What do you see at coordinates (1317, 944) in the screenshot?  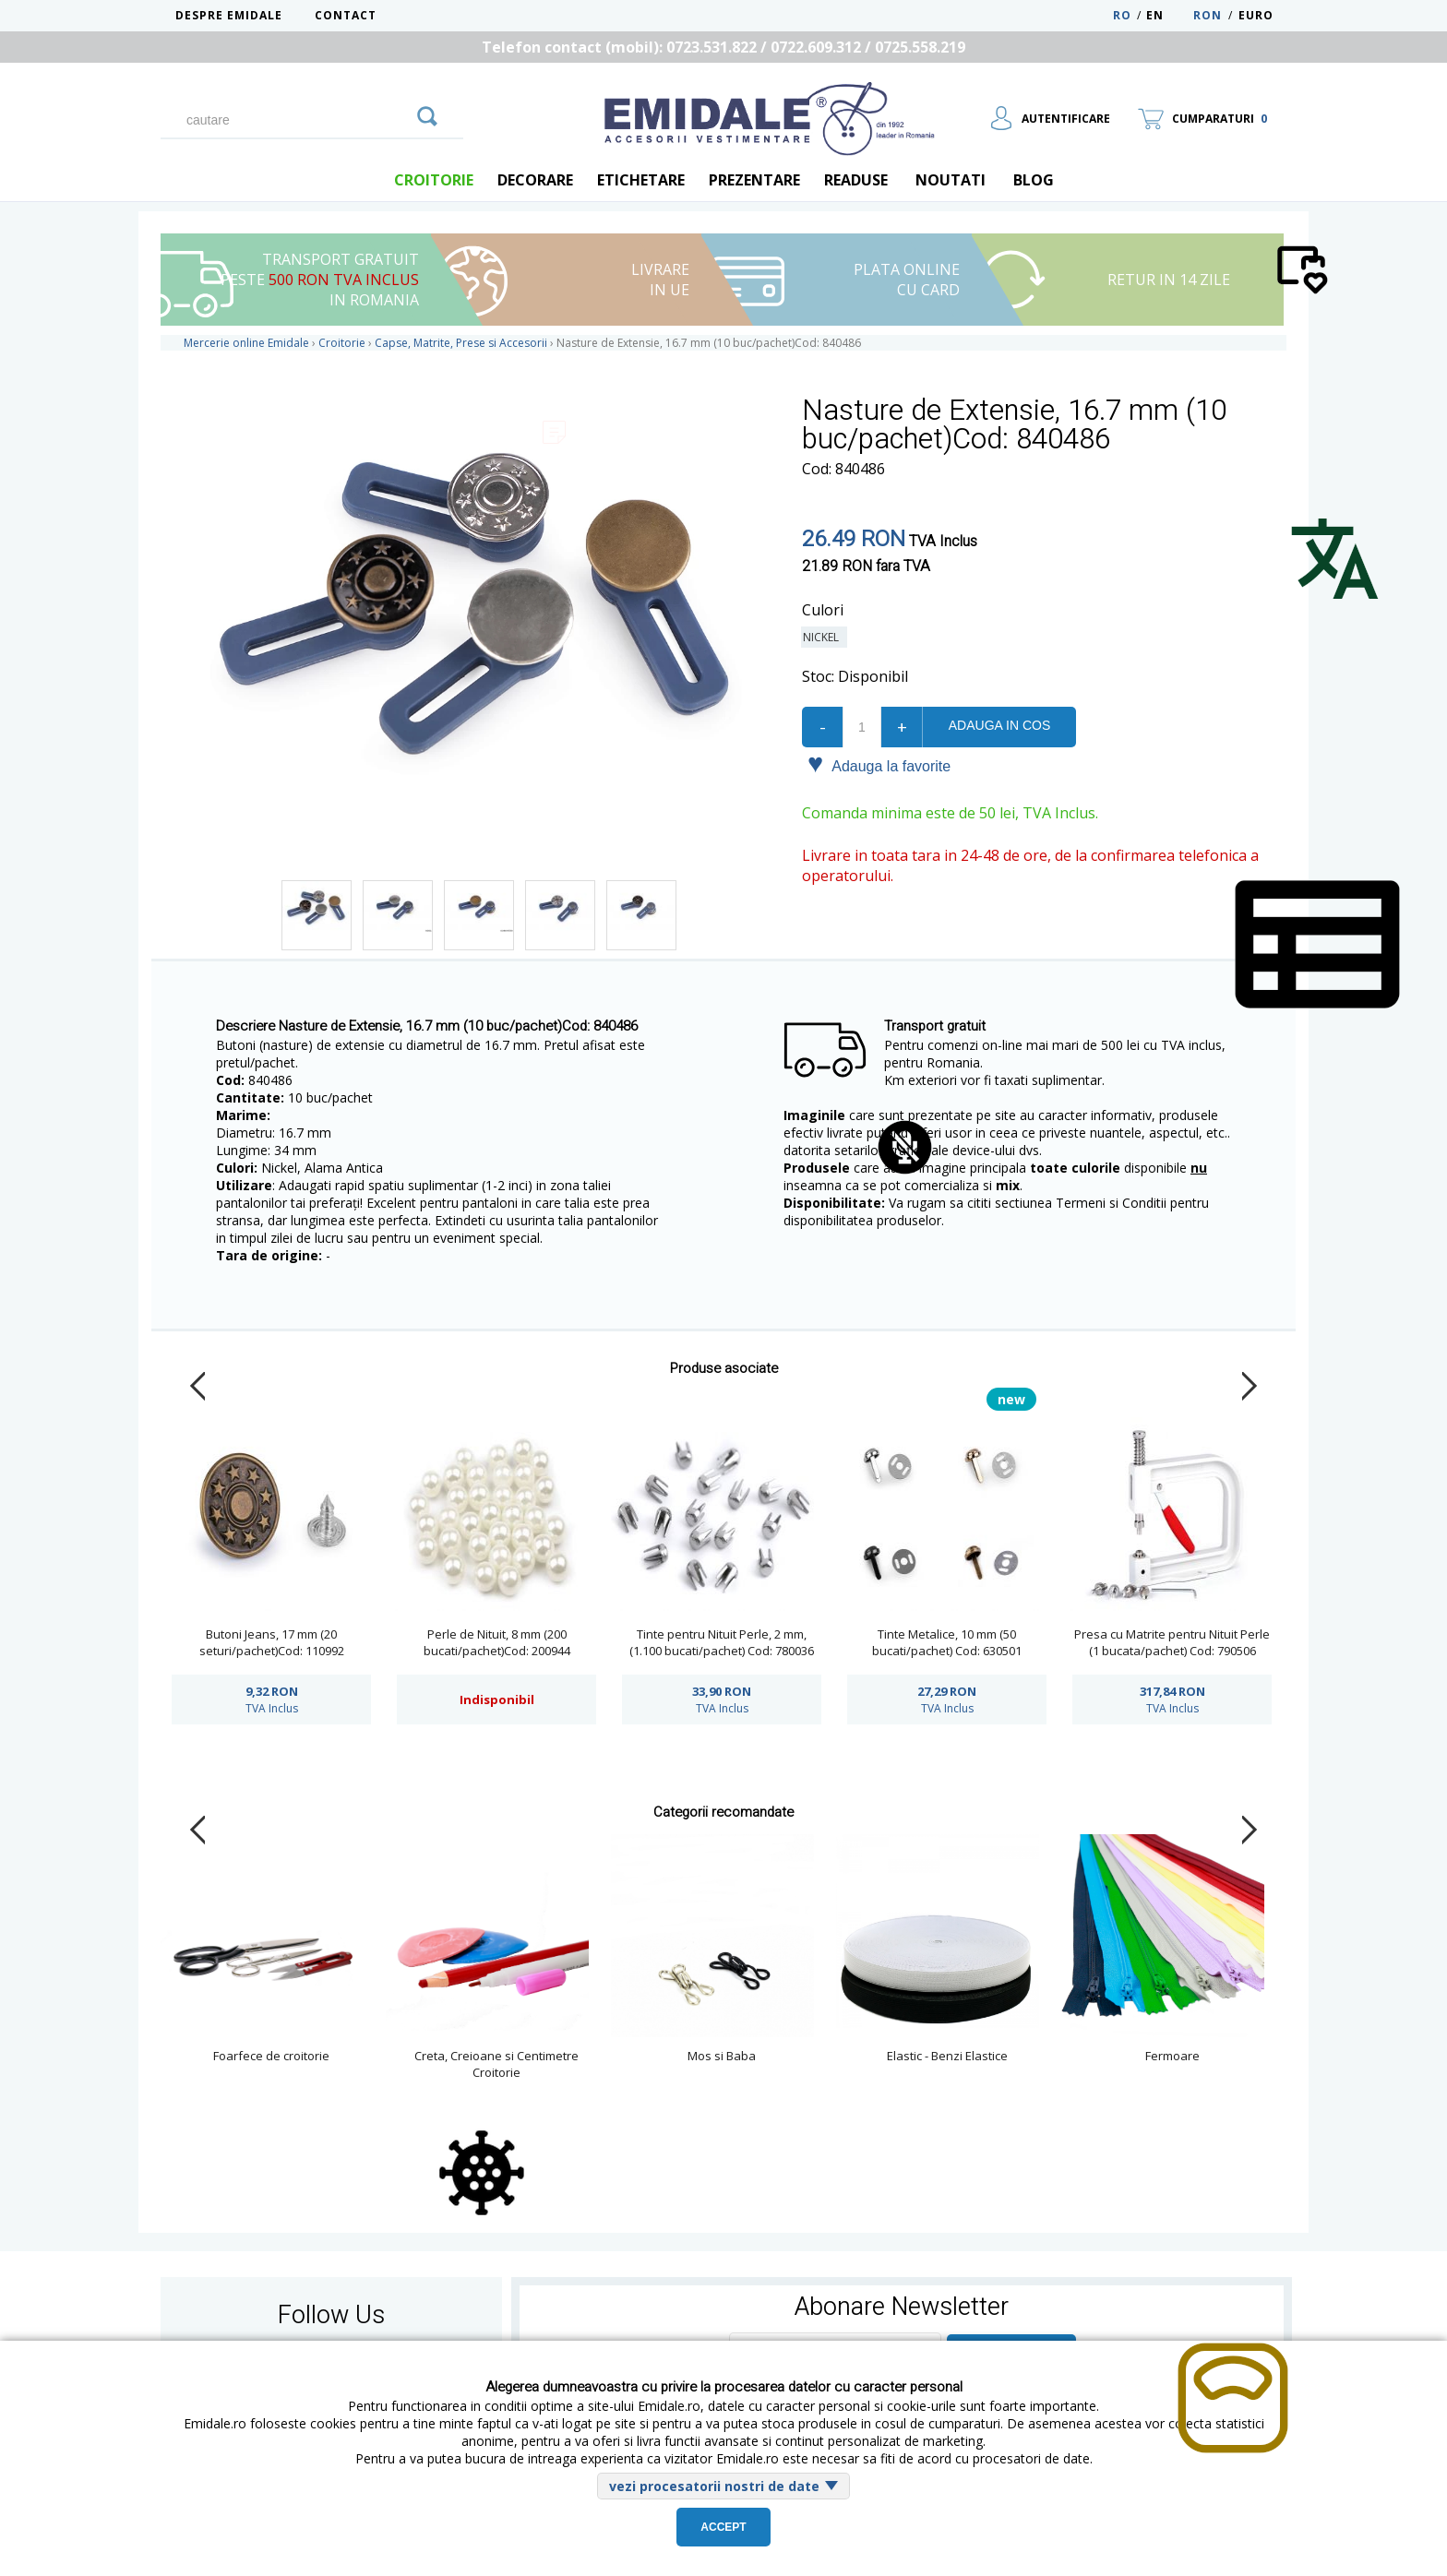 I see `view data in table format` at bounding box center [1317, 944].